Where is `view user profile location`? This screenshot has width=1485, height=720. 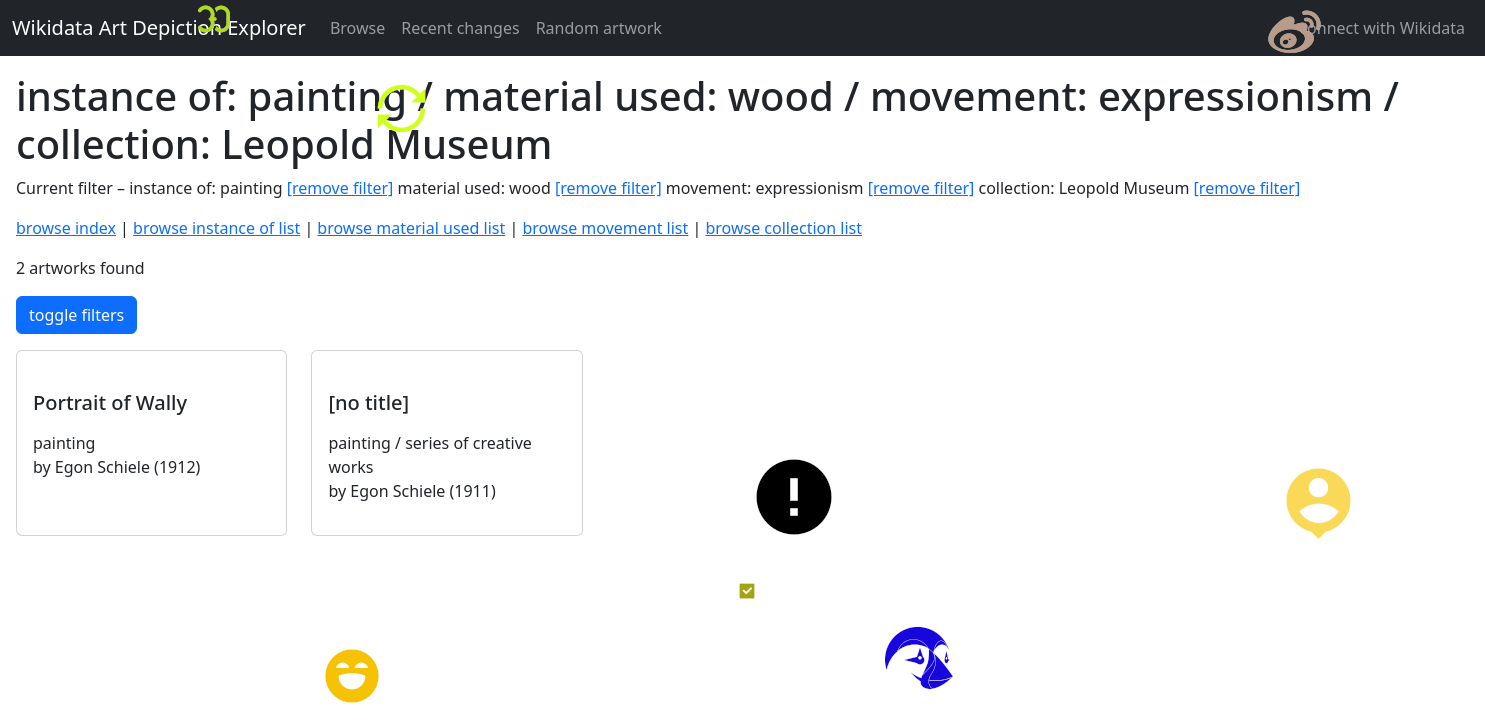 view user profile location is located at coordinates (1318, 500).